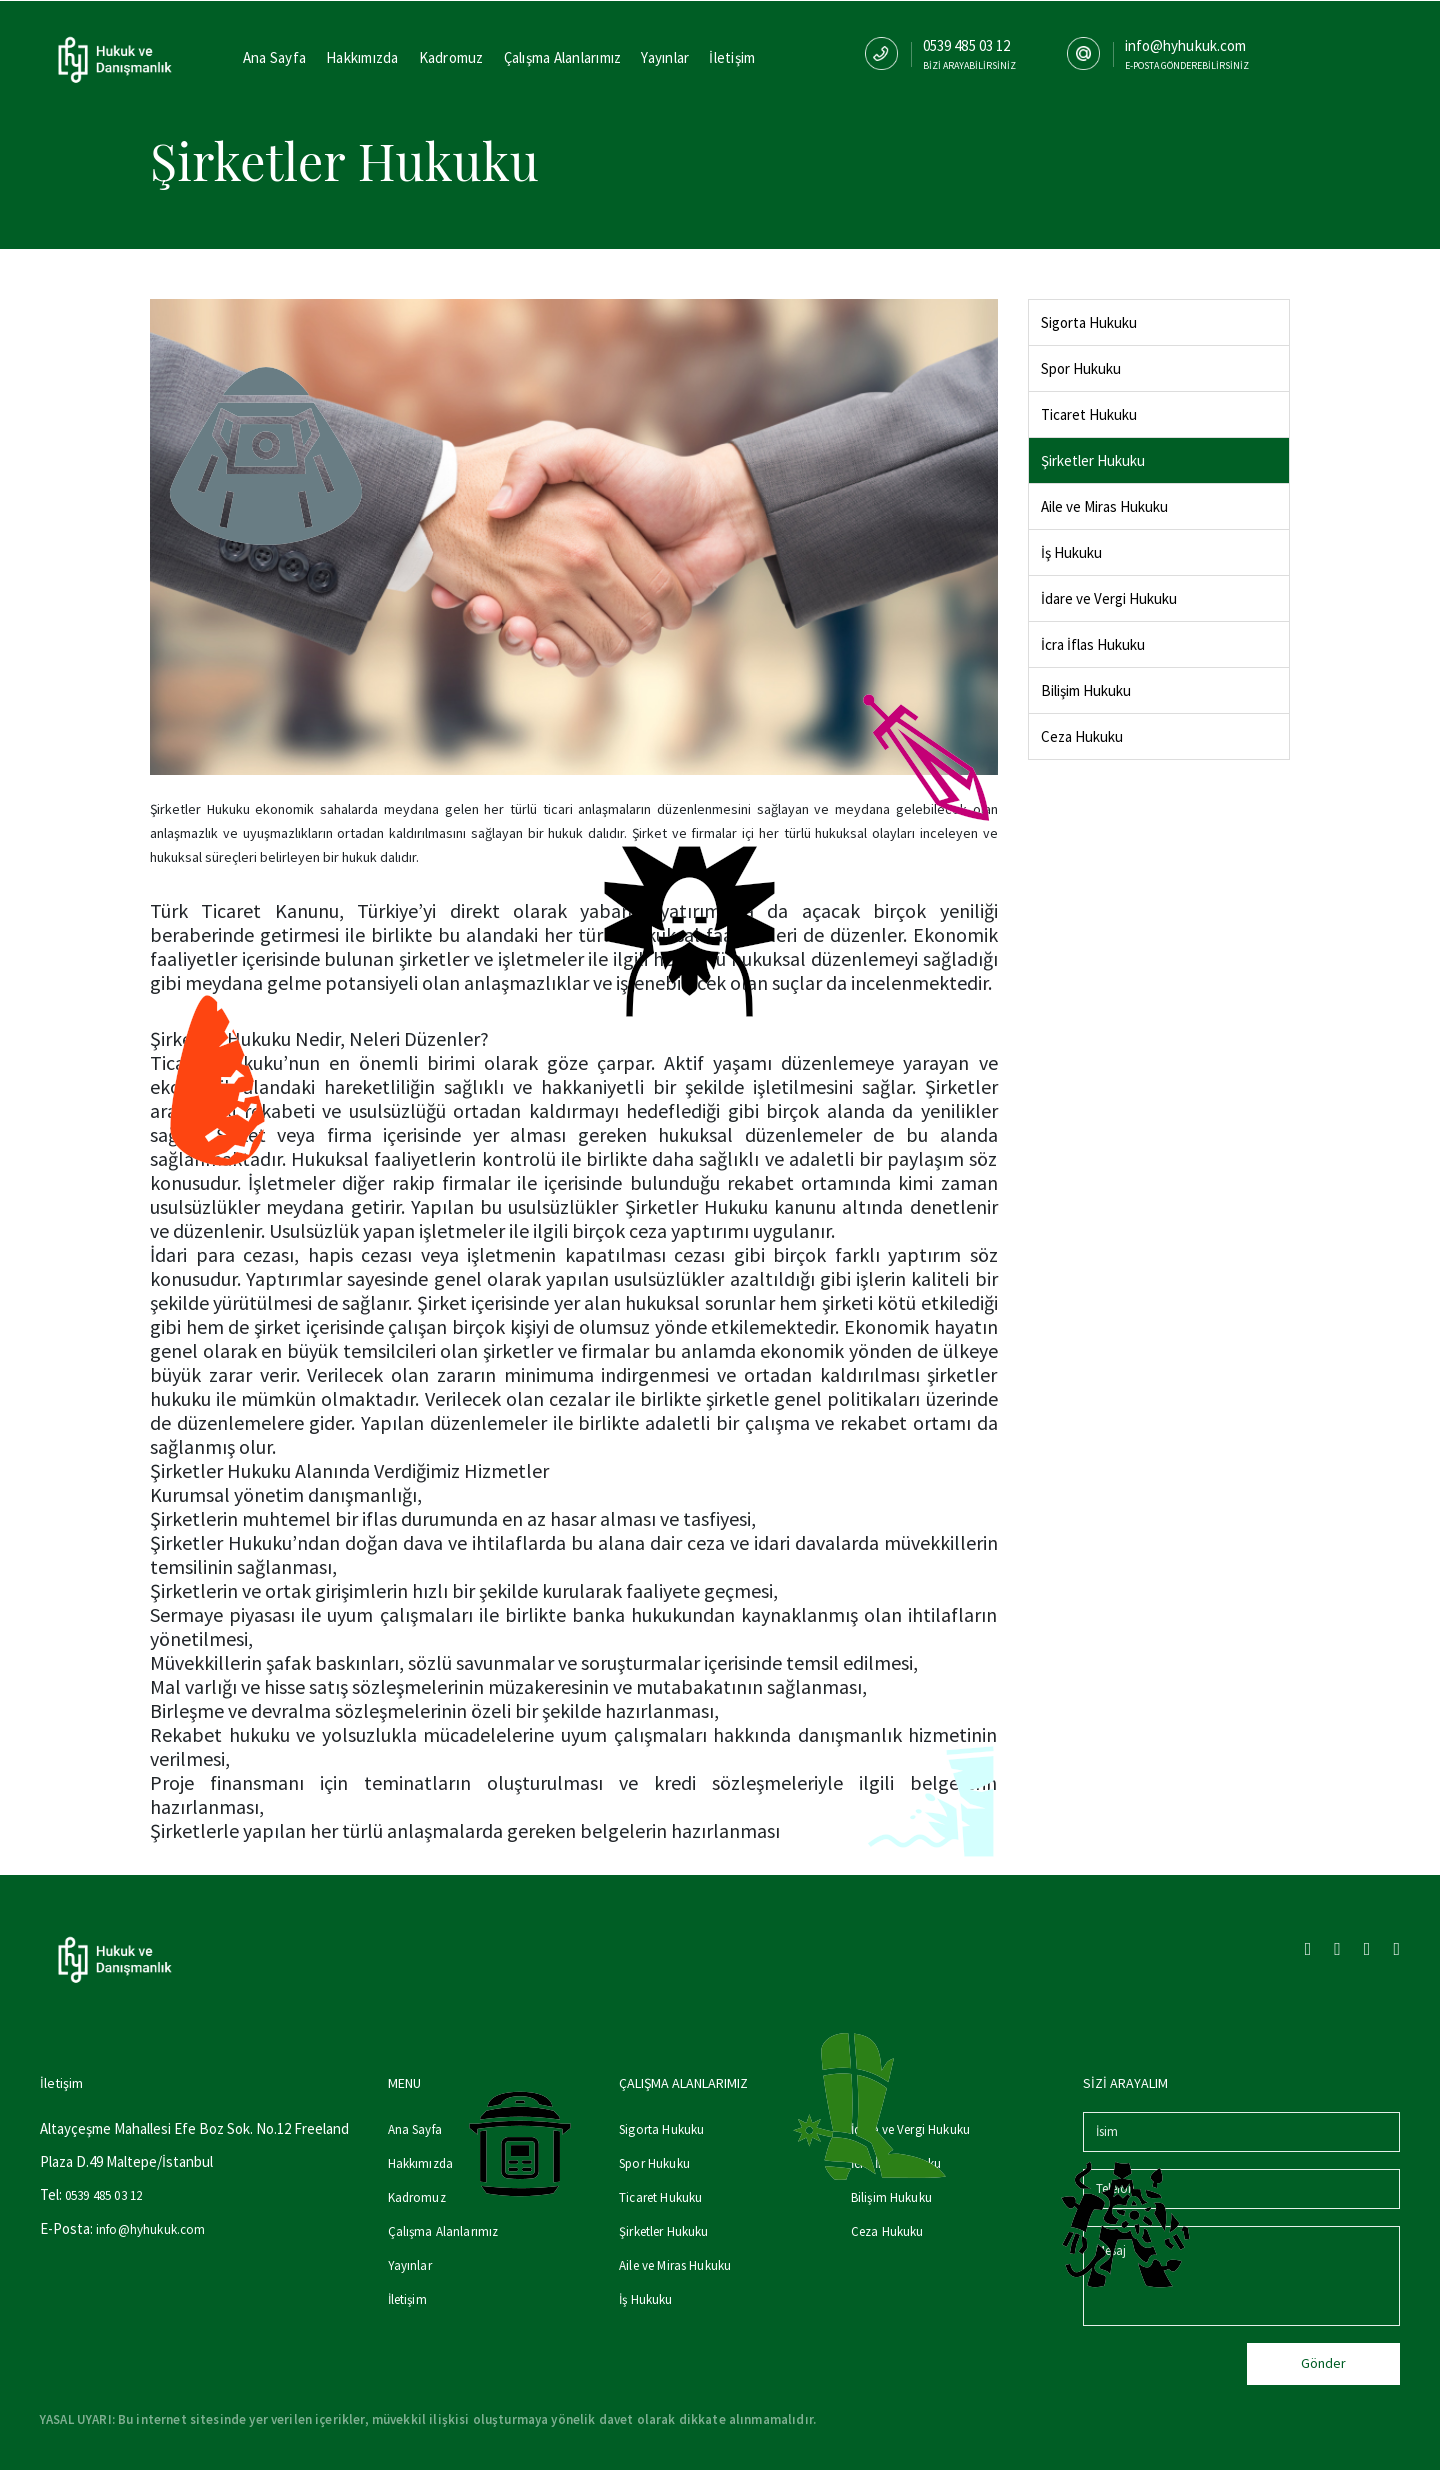 The height and width of the screenshot is (2470, 1440). I want to click on view stone monument or landmark, so click(217, 1080).